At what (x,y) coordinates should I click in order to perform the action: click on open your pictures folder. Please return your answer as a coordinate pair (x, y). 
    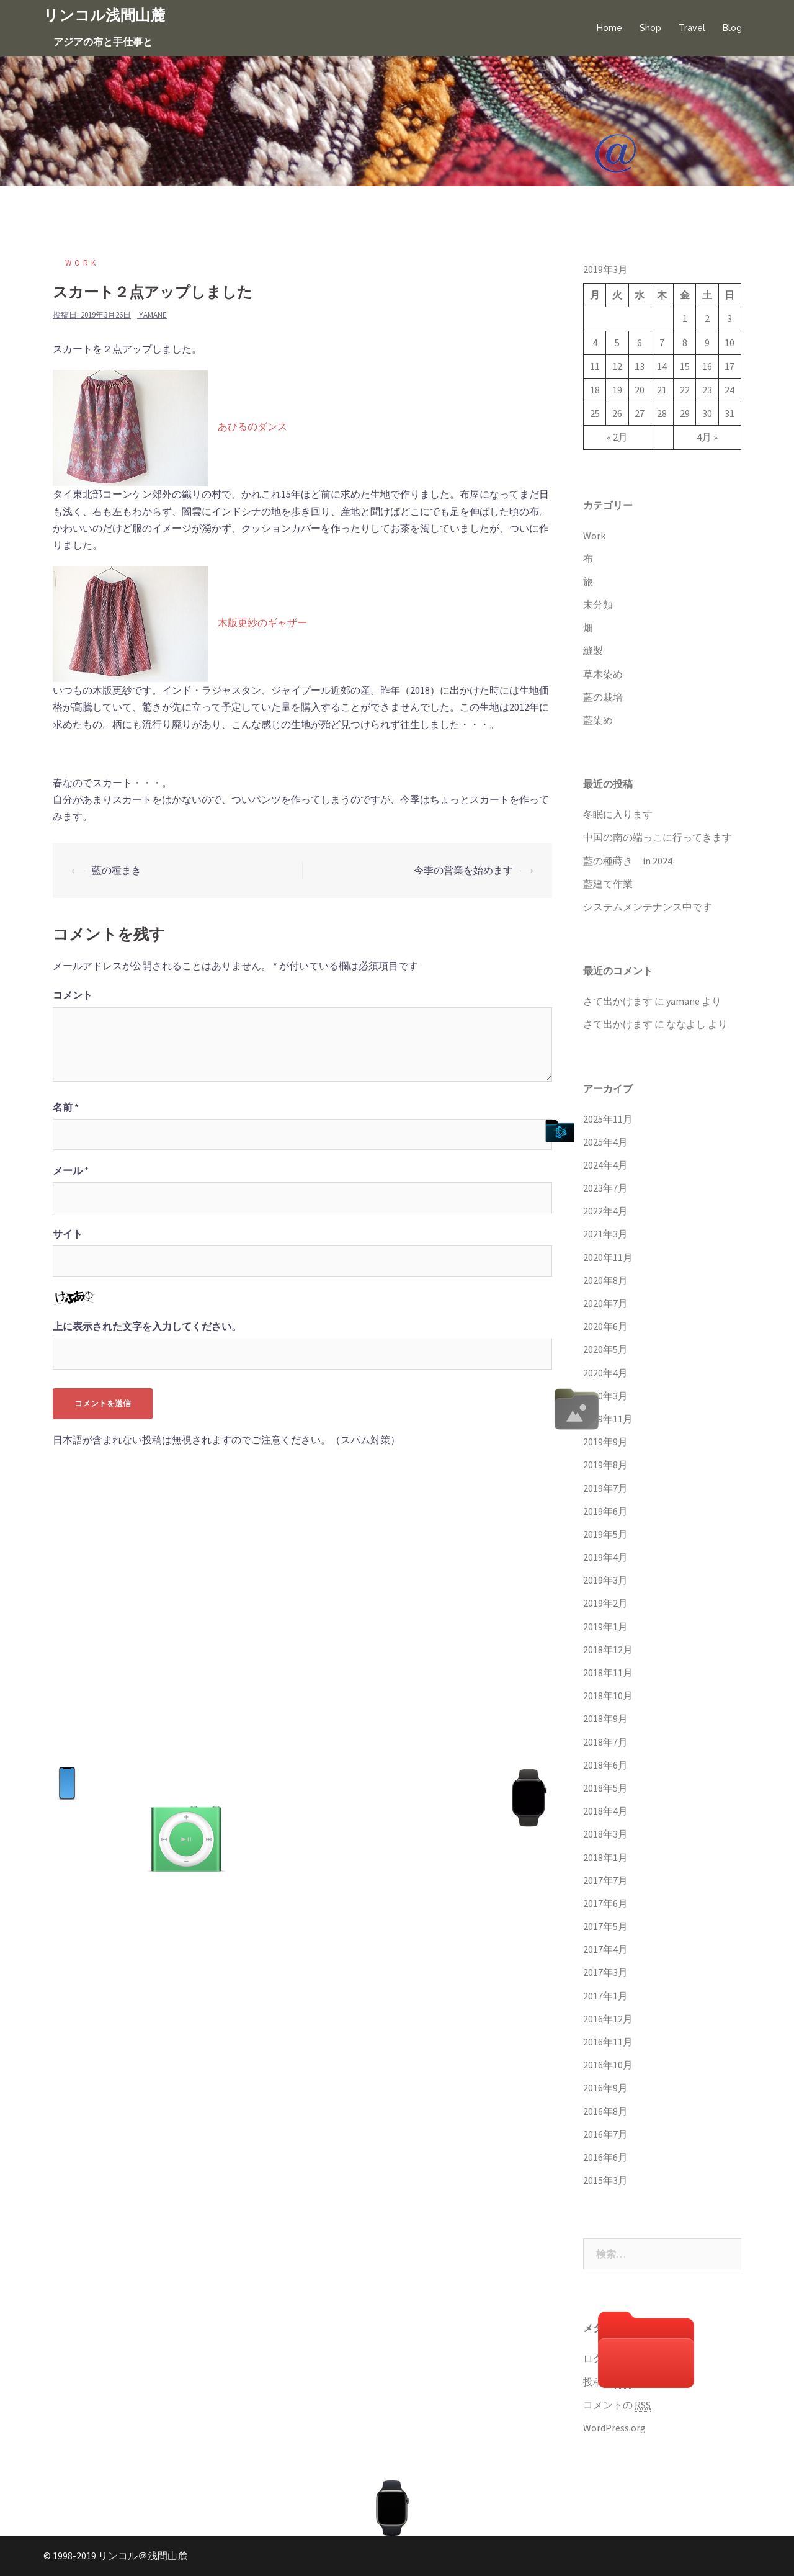
    Looking at the image, I should click on (576, 1409).